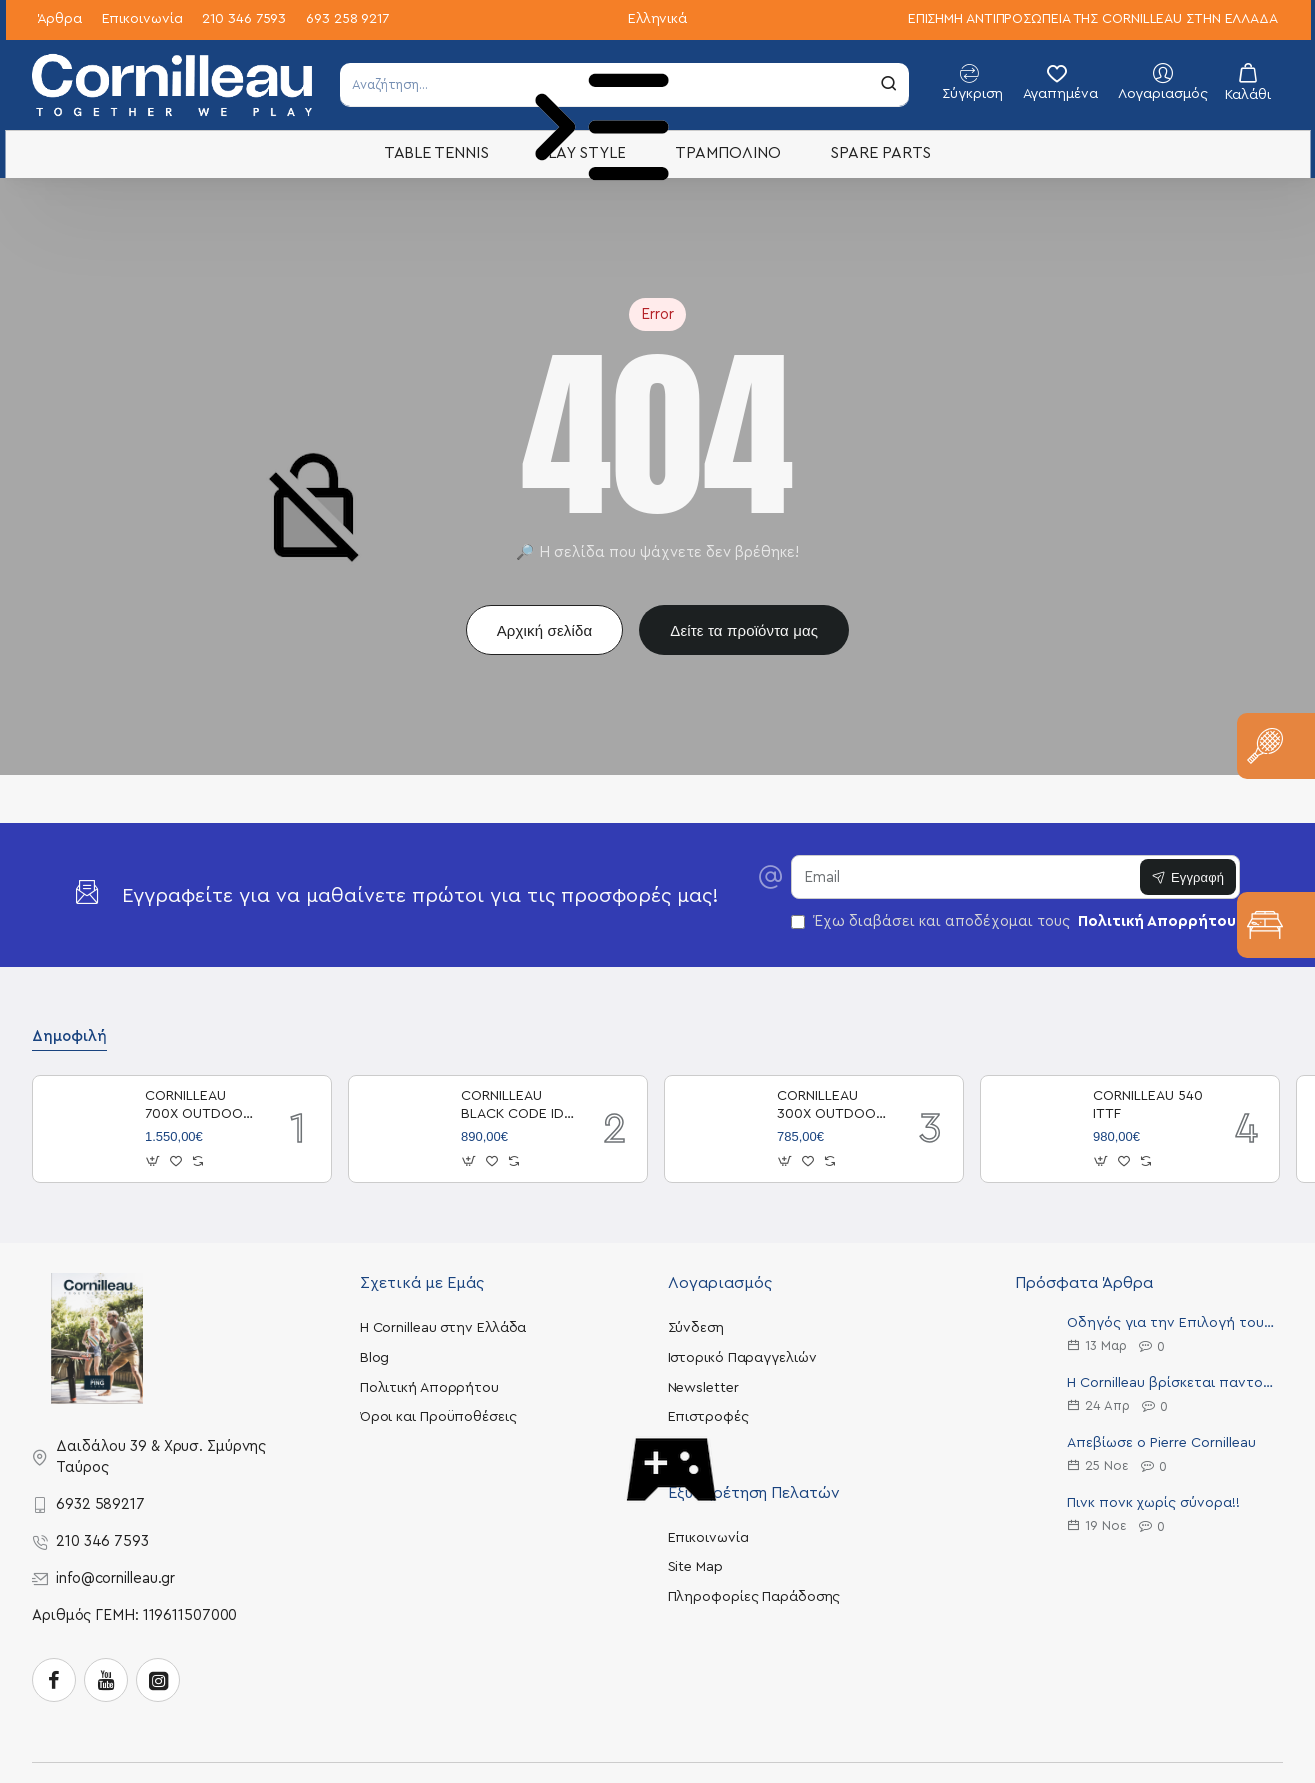  What do you see at coordinates (602, 127) in the screenshot?
I see `increase list indentation` at bounding box center [602, 127].